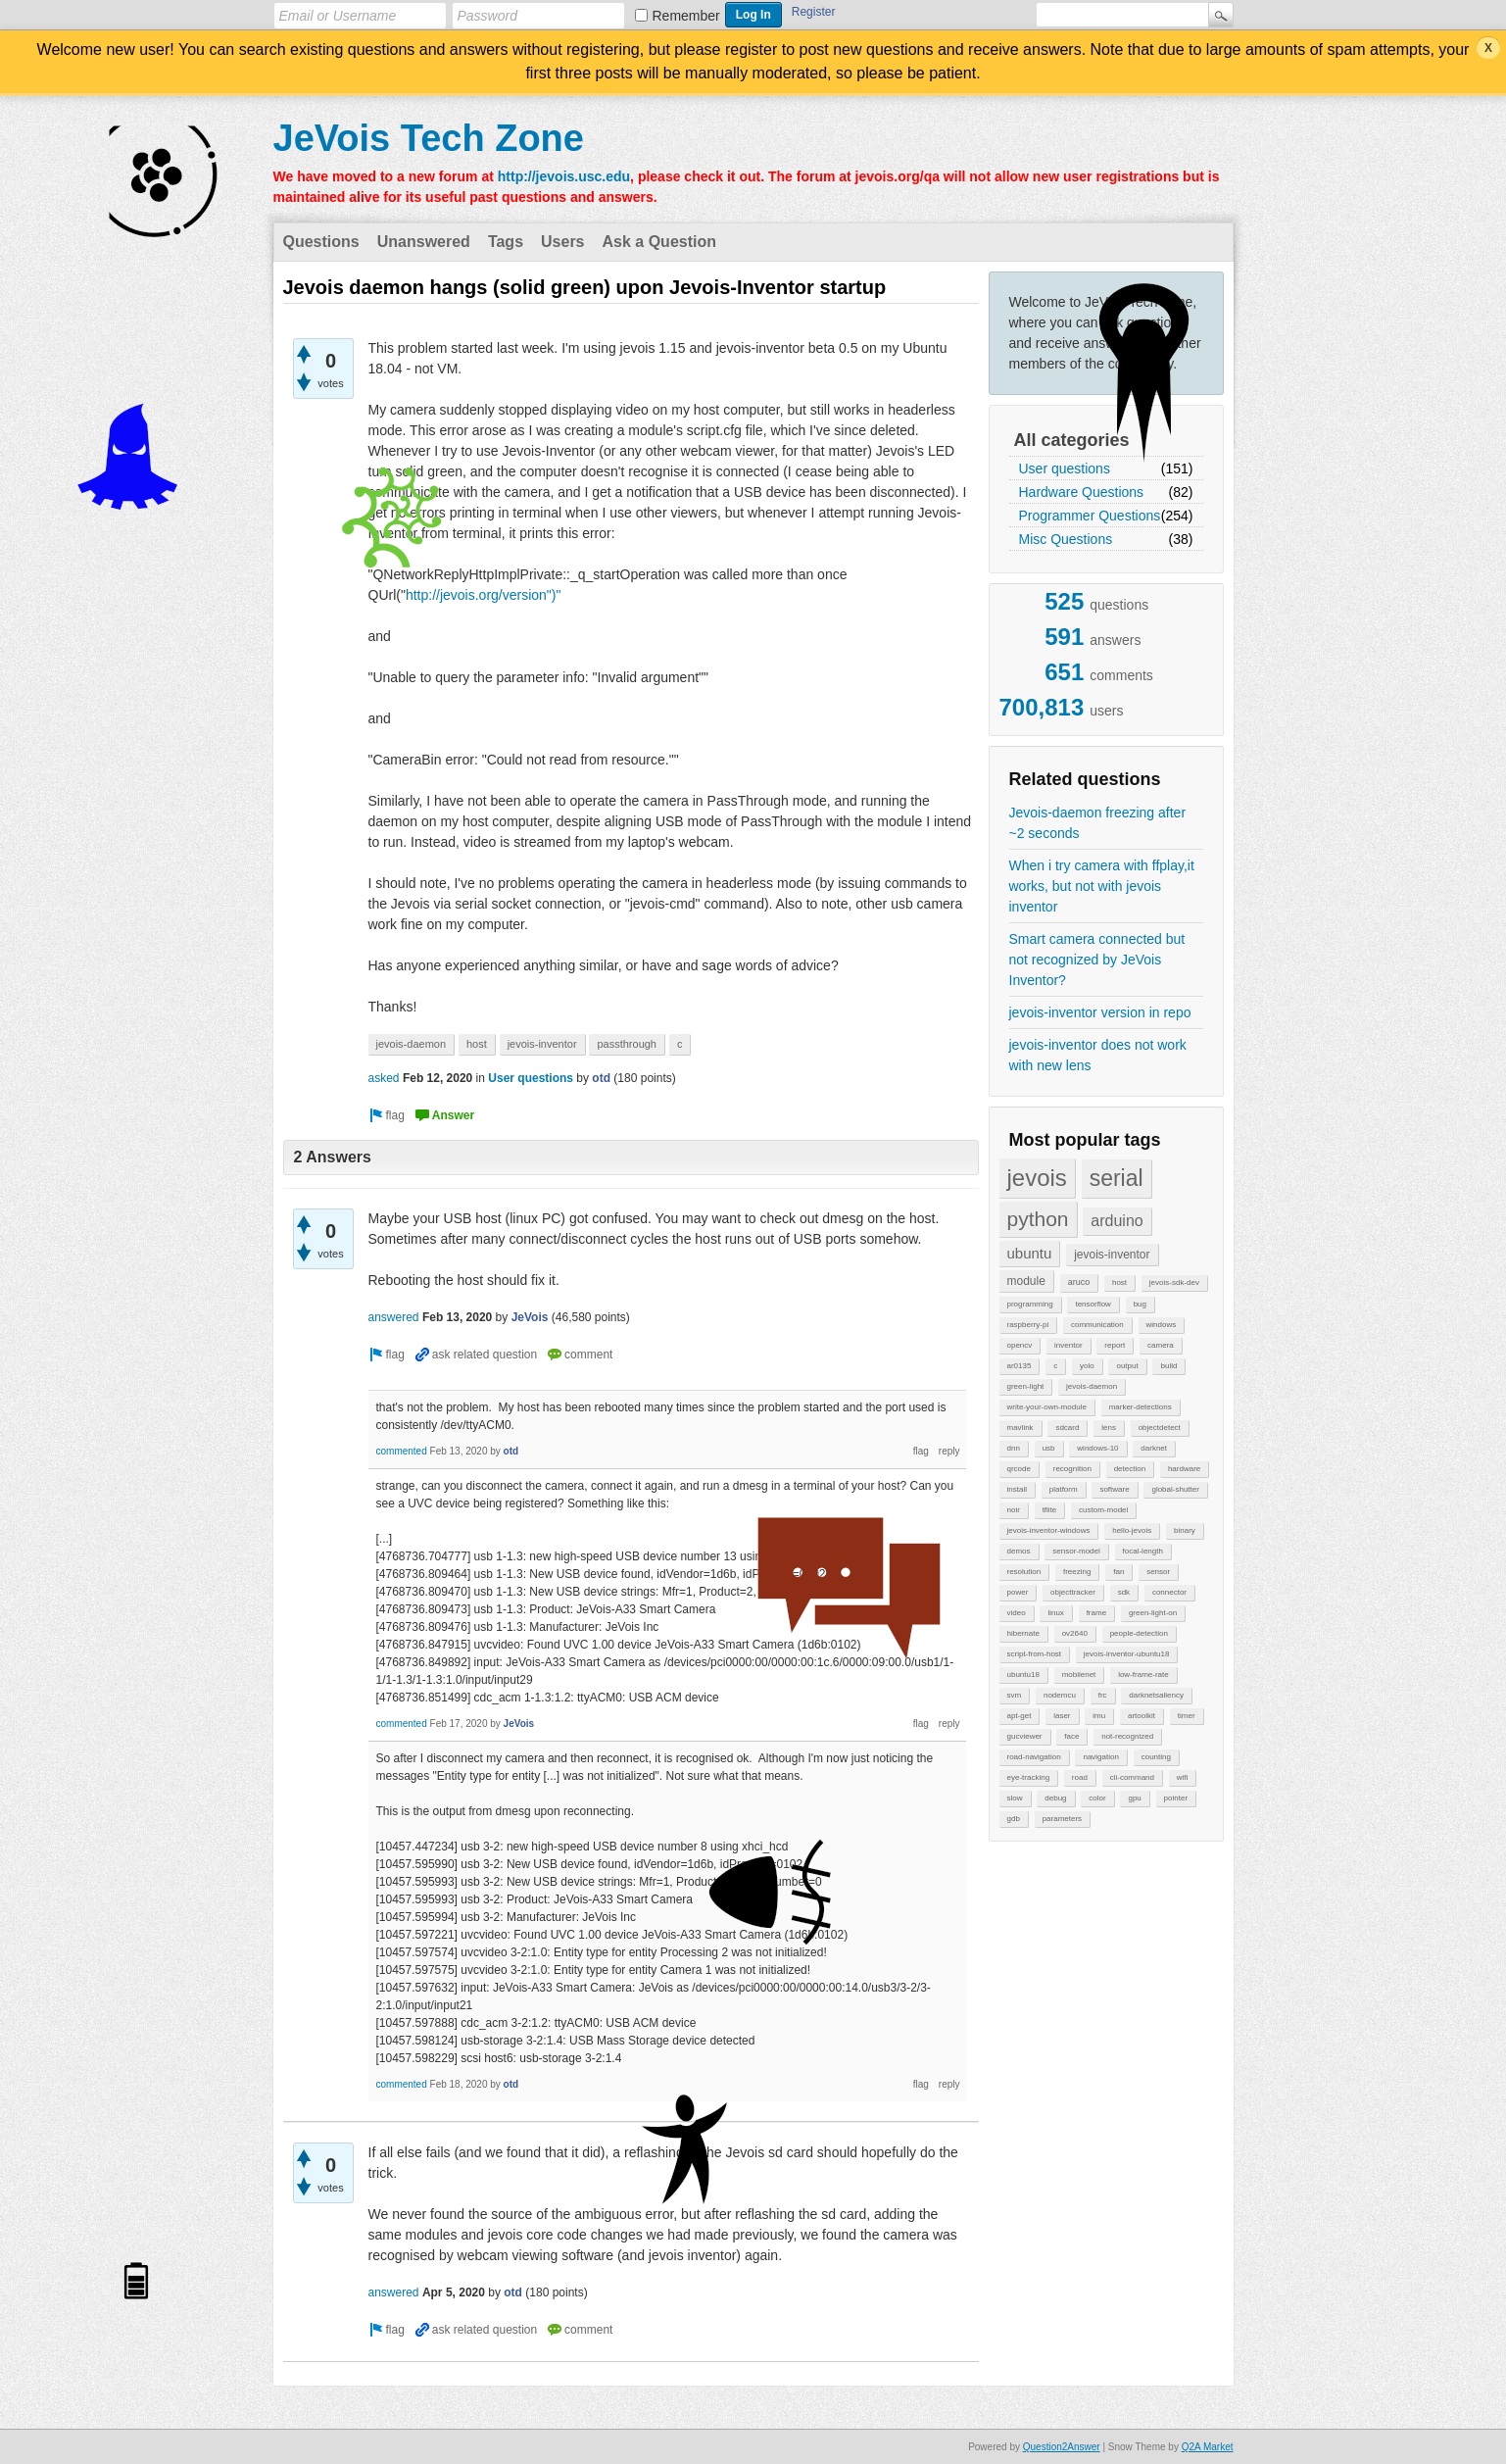 The image size is (1506, 2464). What do you see at coordinates (127, 455) in the screenshot?
I see `select executioner character class` at bounding box center [127, 455].